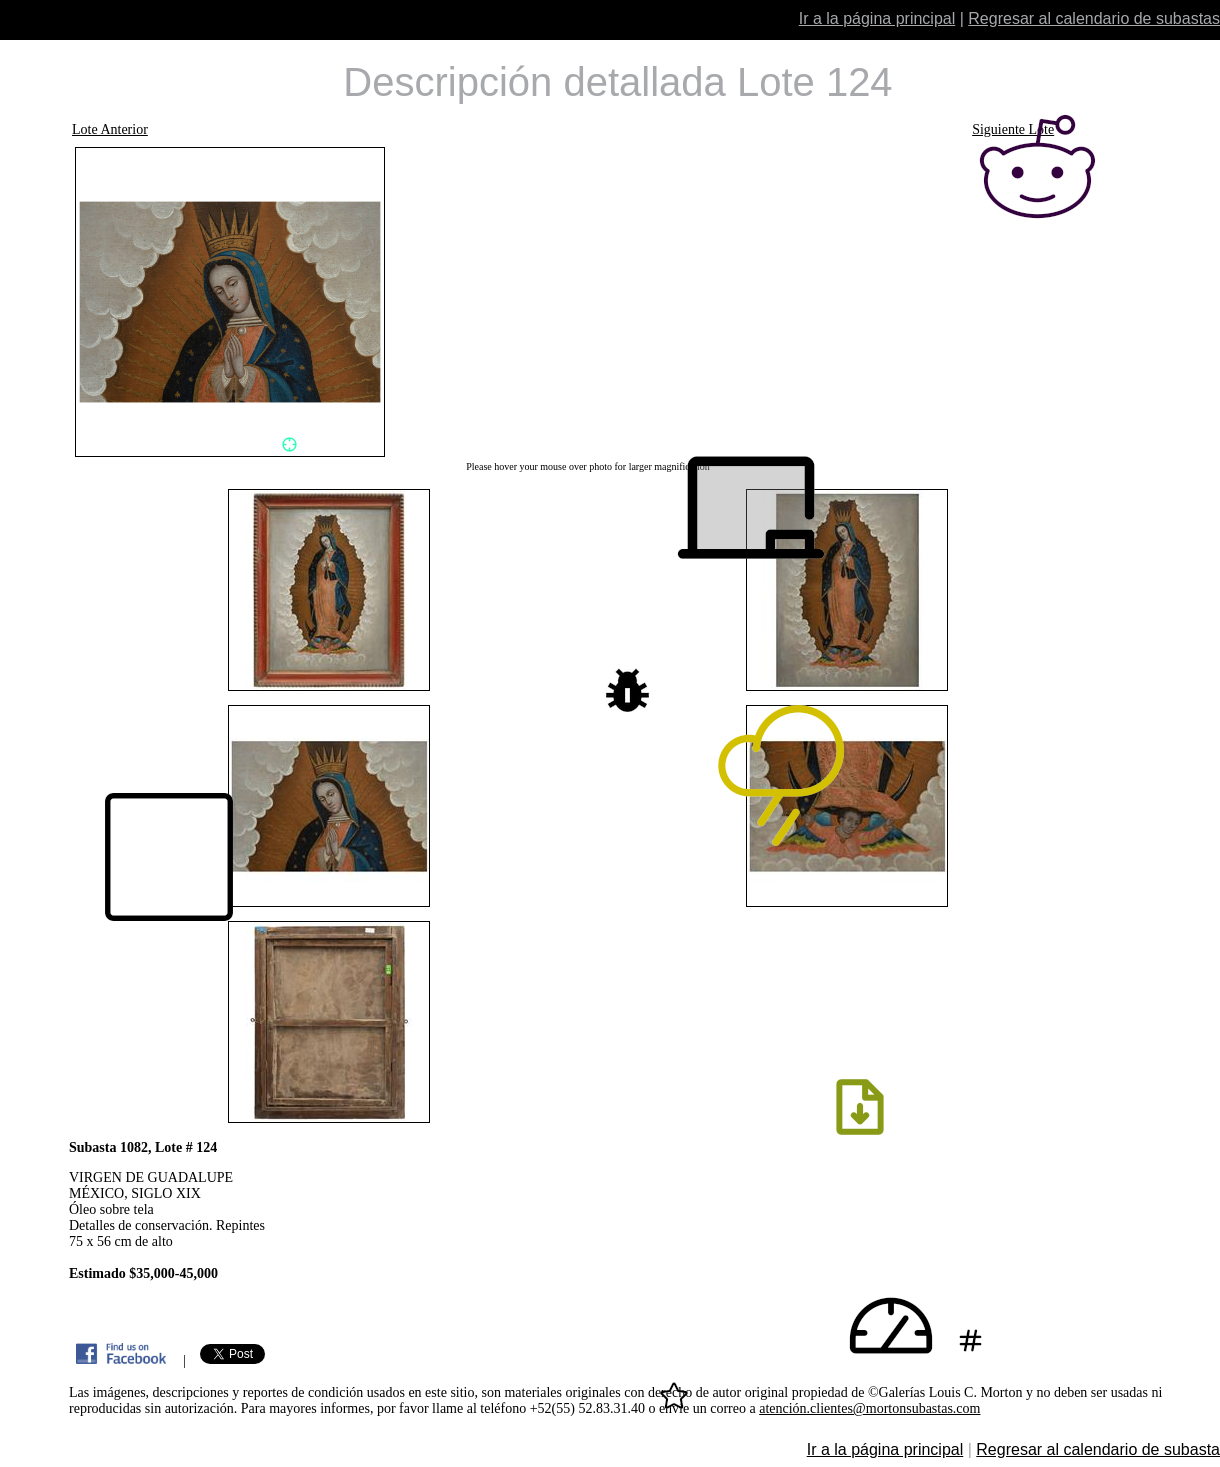 This screenshot has height=1467, width=1220. Describe the element at coordinates (970, 1340) in the screenshot. I see `view or browse hashtags` at that location.